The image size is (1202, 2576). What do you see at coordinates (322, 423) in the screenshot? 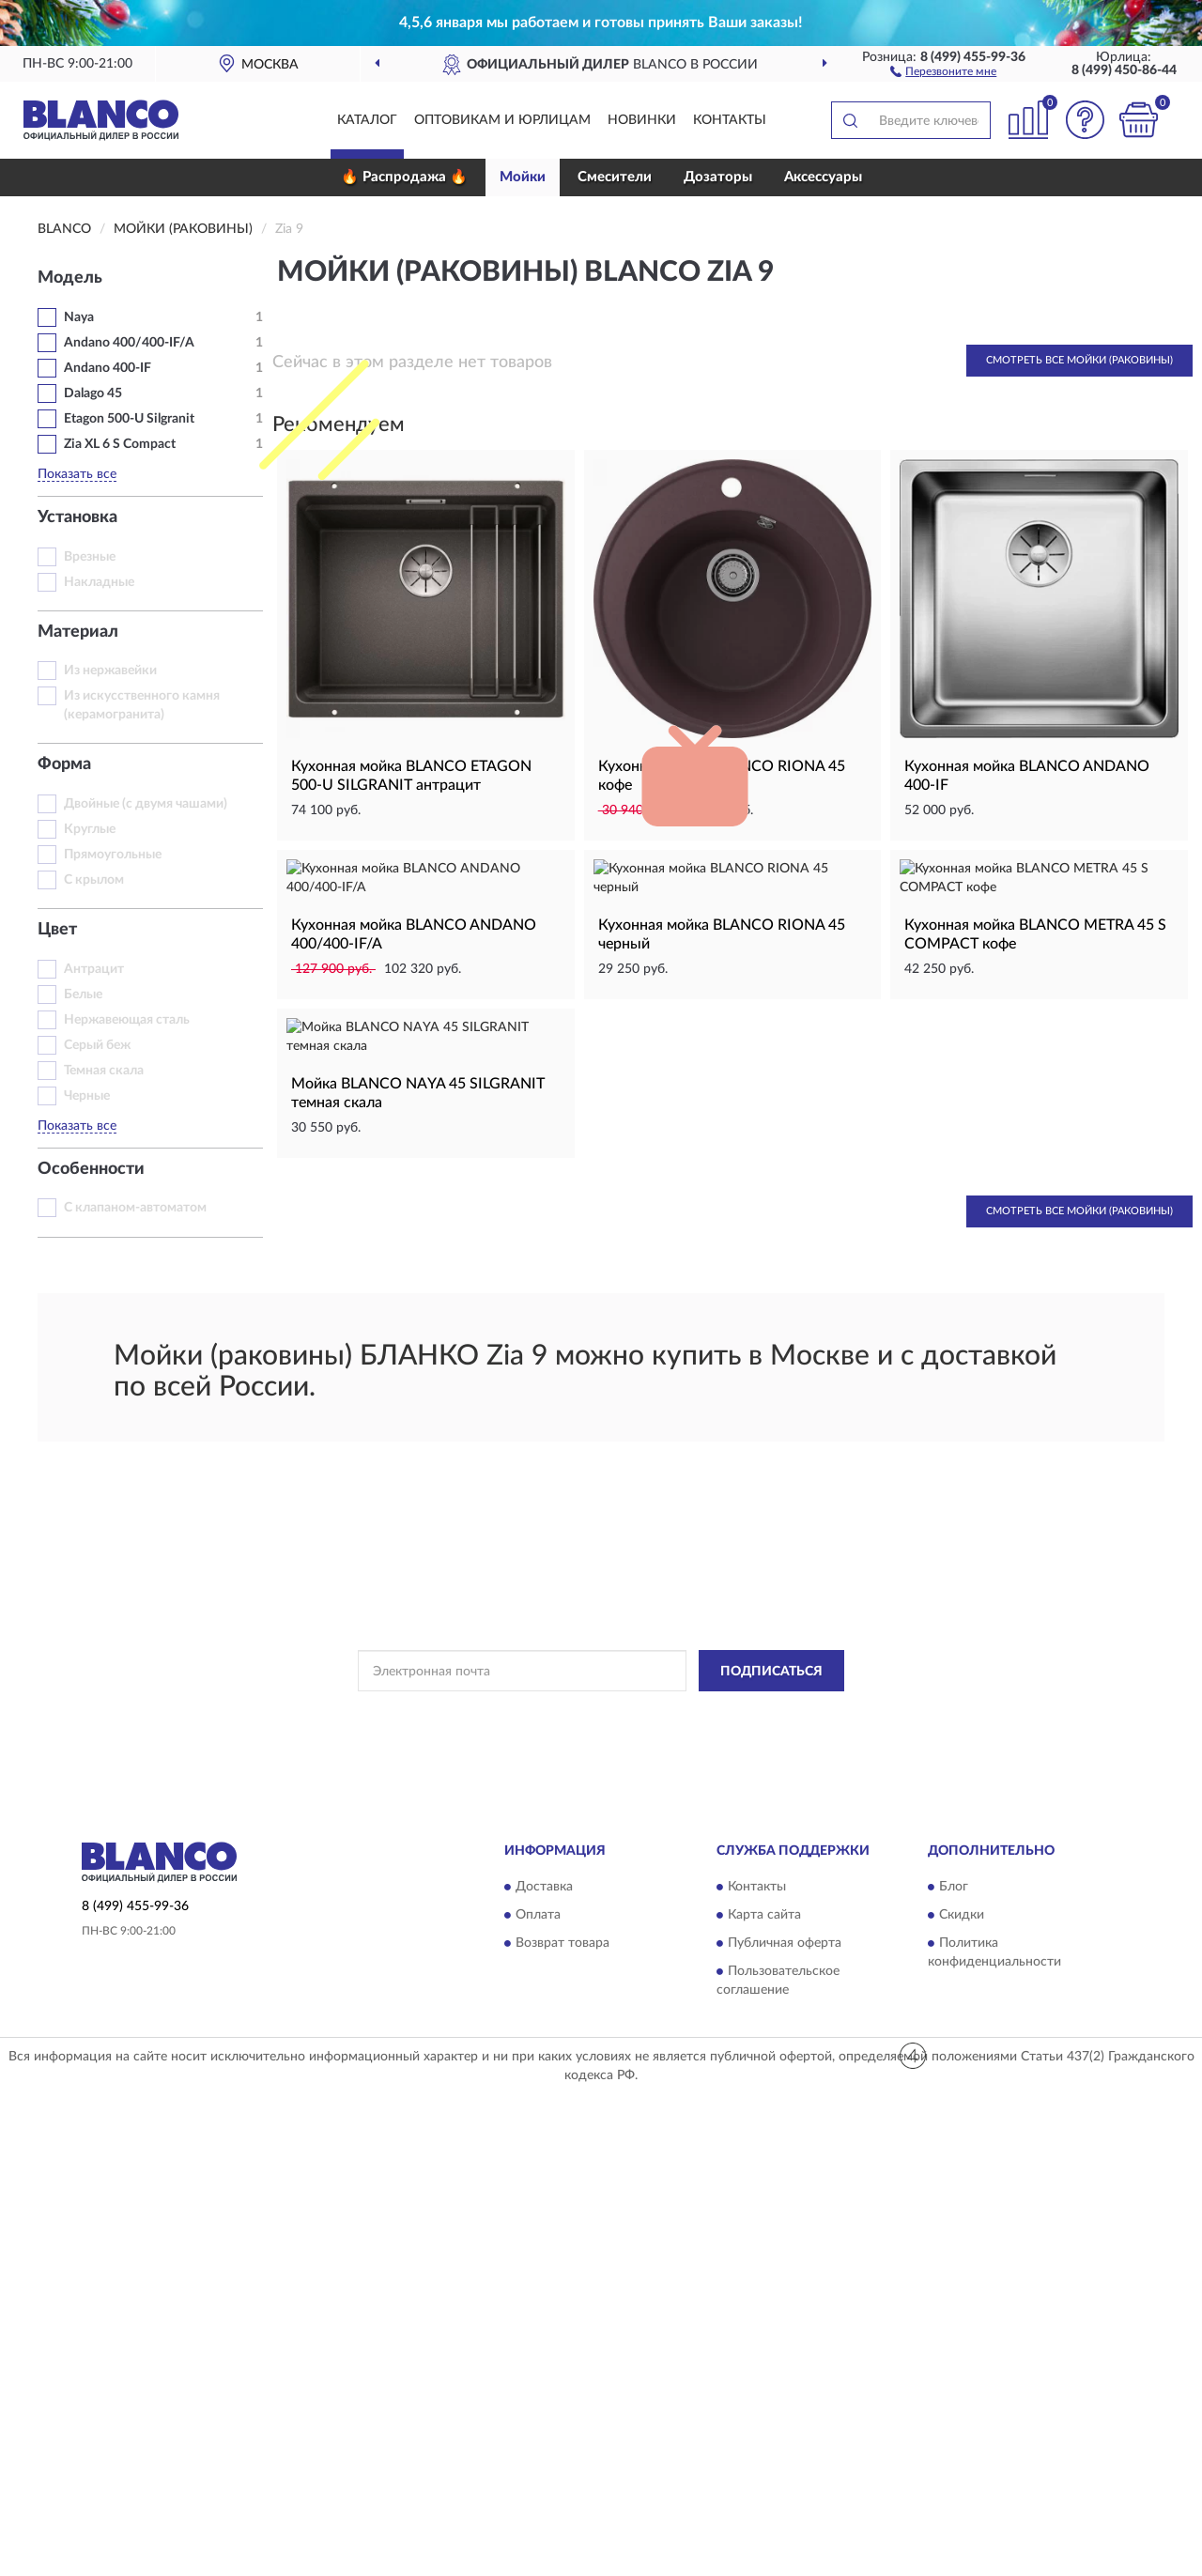
I see `indicates signal strength or connectivity level` at bounding box center [322, 423].